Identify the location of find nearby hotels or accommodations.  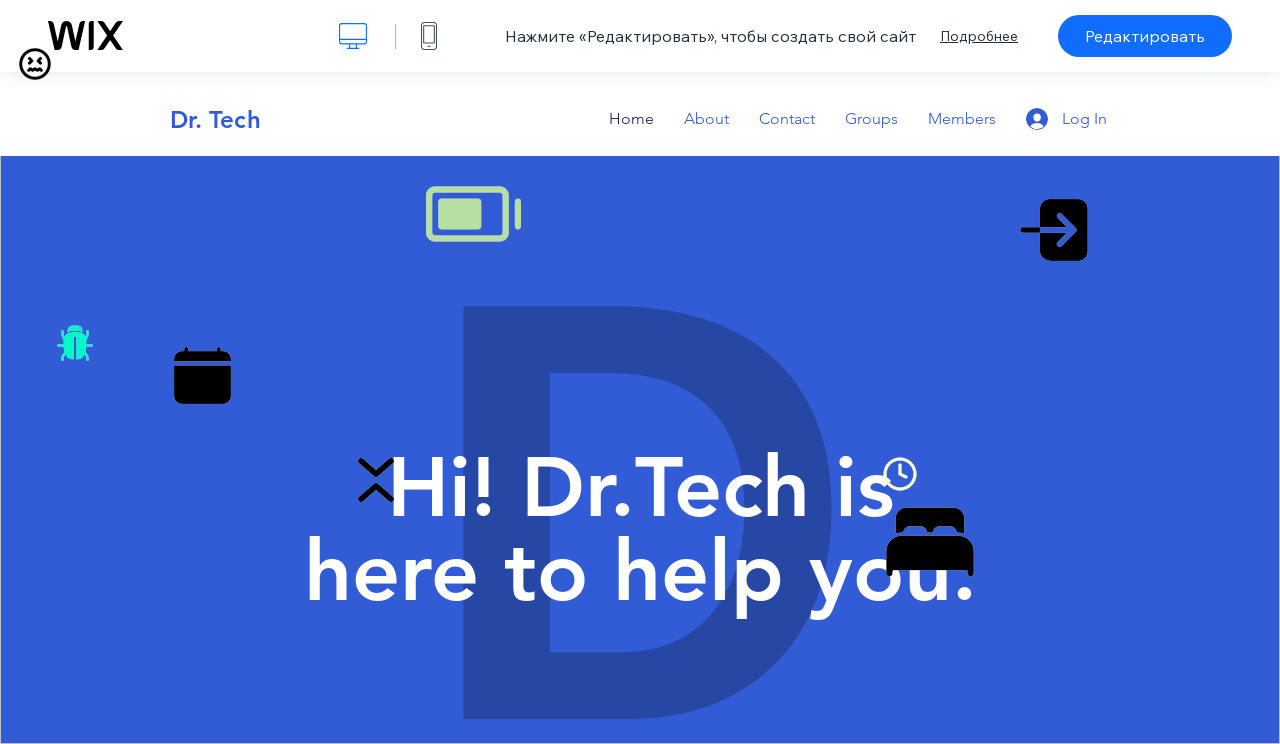
(930, 542).